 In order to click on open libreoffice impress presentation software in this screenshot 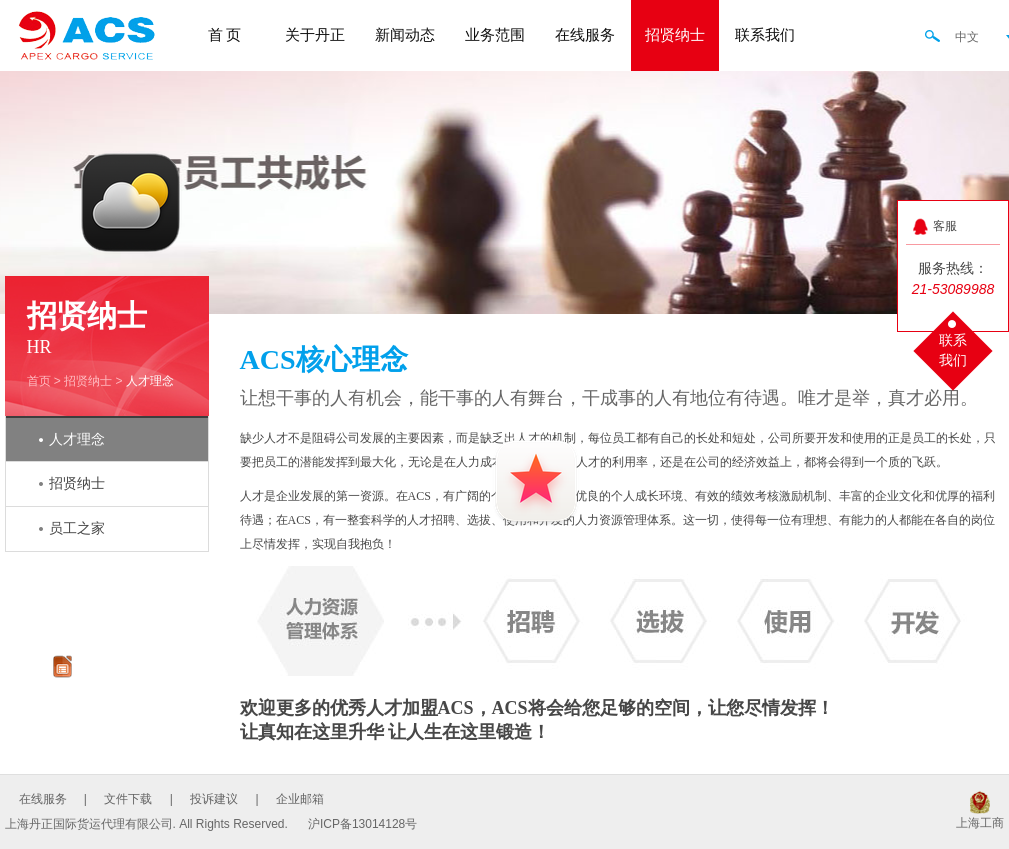, I will do `click(62, 666)`.